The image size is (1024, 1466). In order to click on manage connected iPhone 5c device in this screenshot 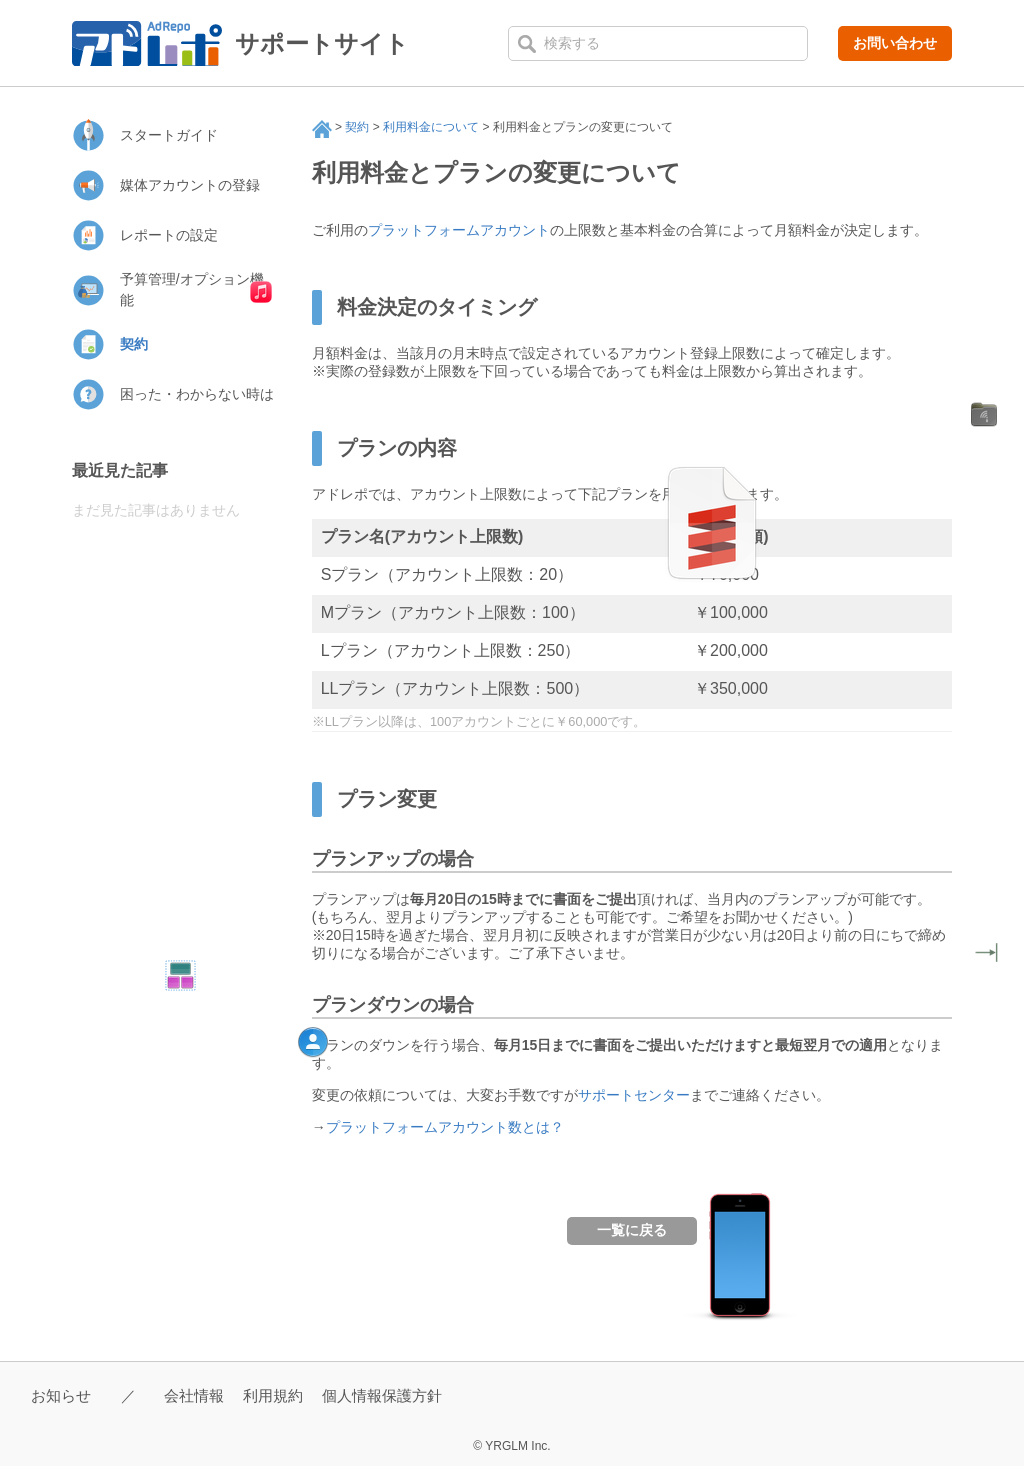, I will do `click(740, 1257)`.